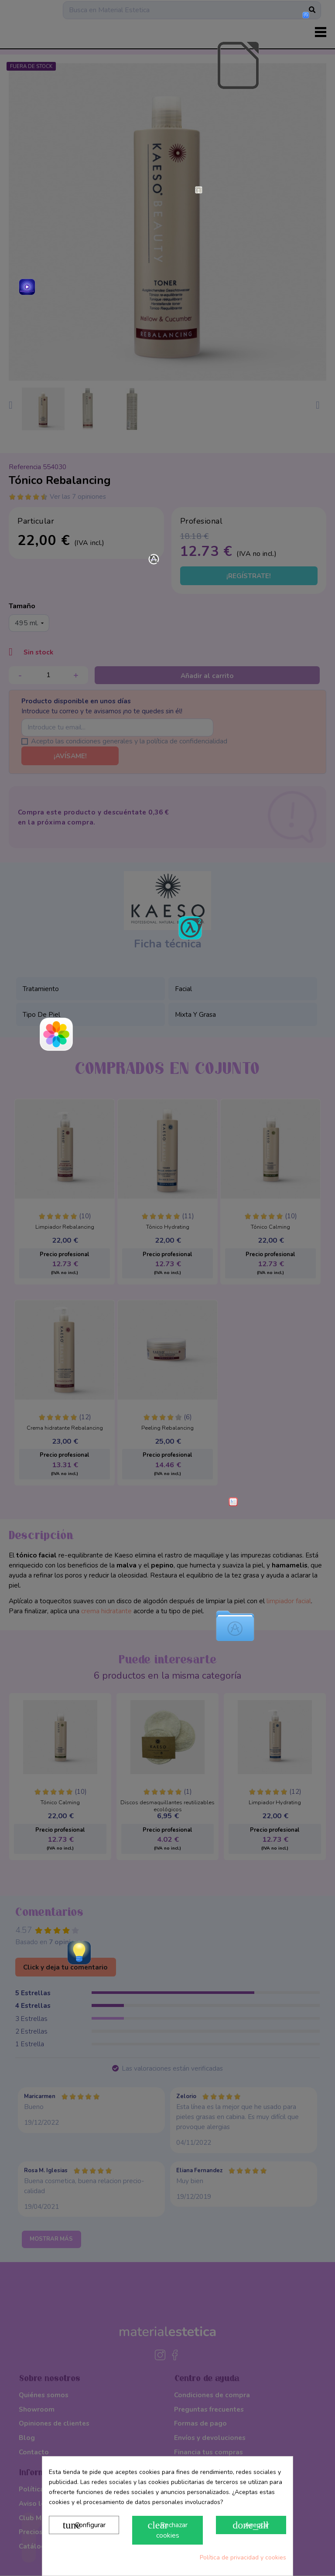 The image size is (335, 2576). What do you see at coordinates (233, 1502) in the screenshot?
I see `open Lorem placeholder text generator app` at bounding box center [233, 1502].